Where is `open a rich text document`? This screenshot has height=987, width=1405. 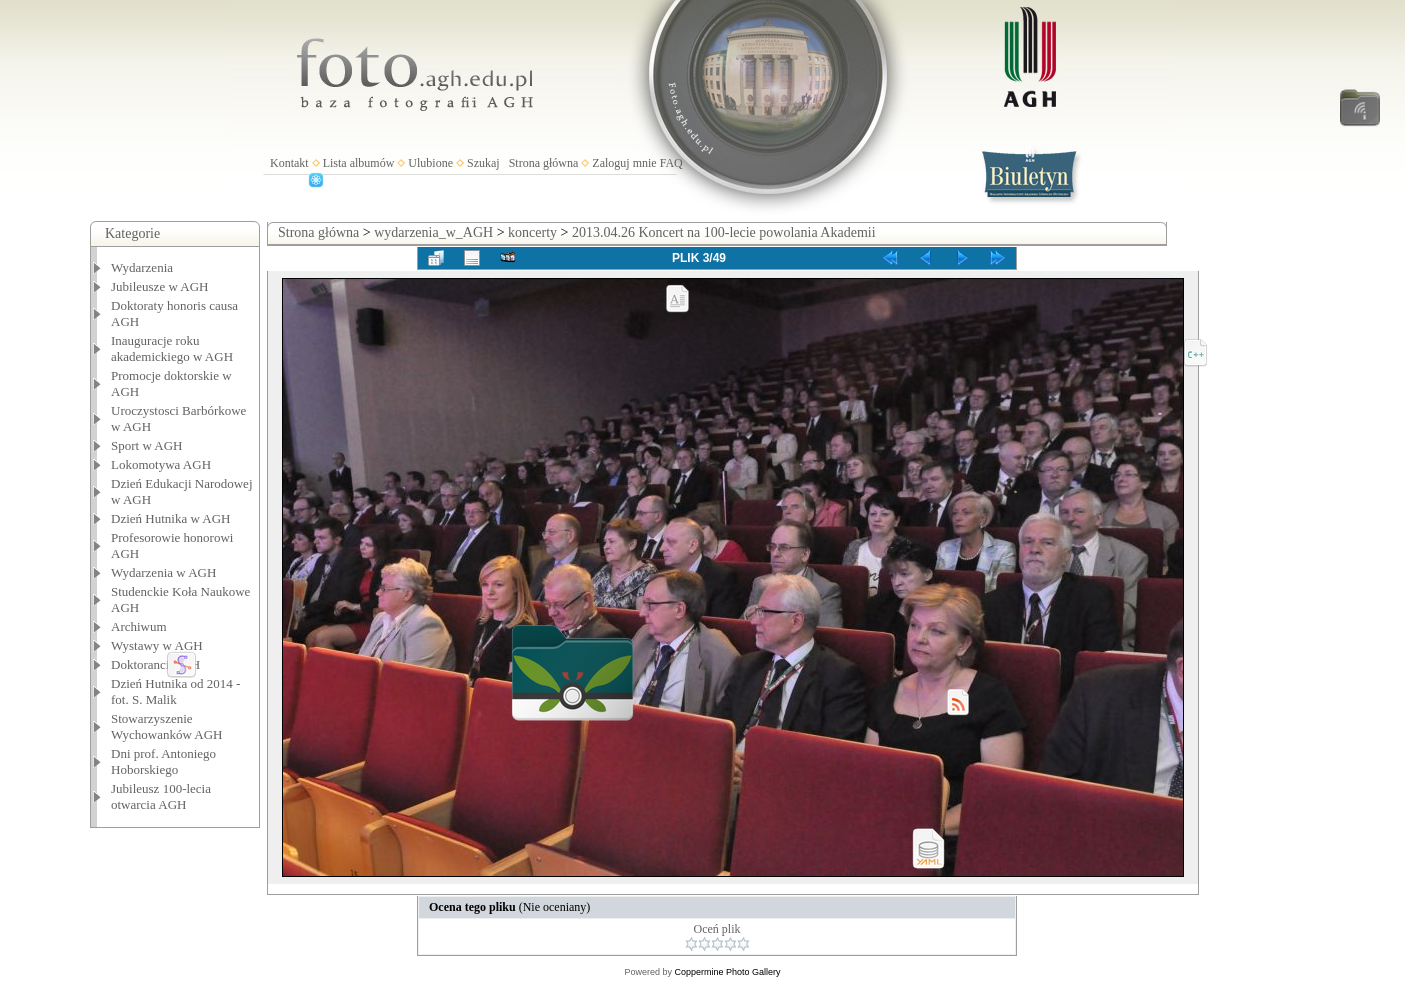
open a rich text document is located at coordinates (677, 298).